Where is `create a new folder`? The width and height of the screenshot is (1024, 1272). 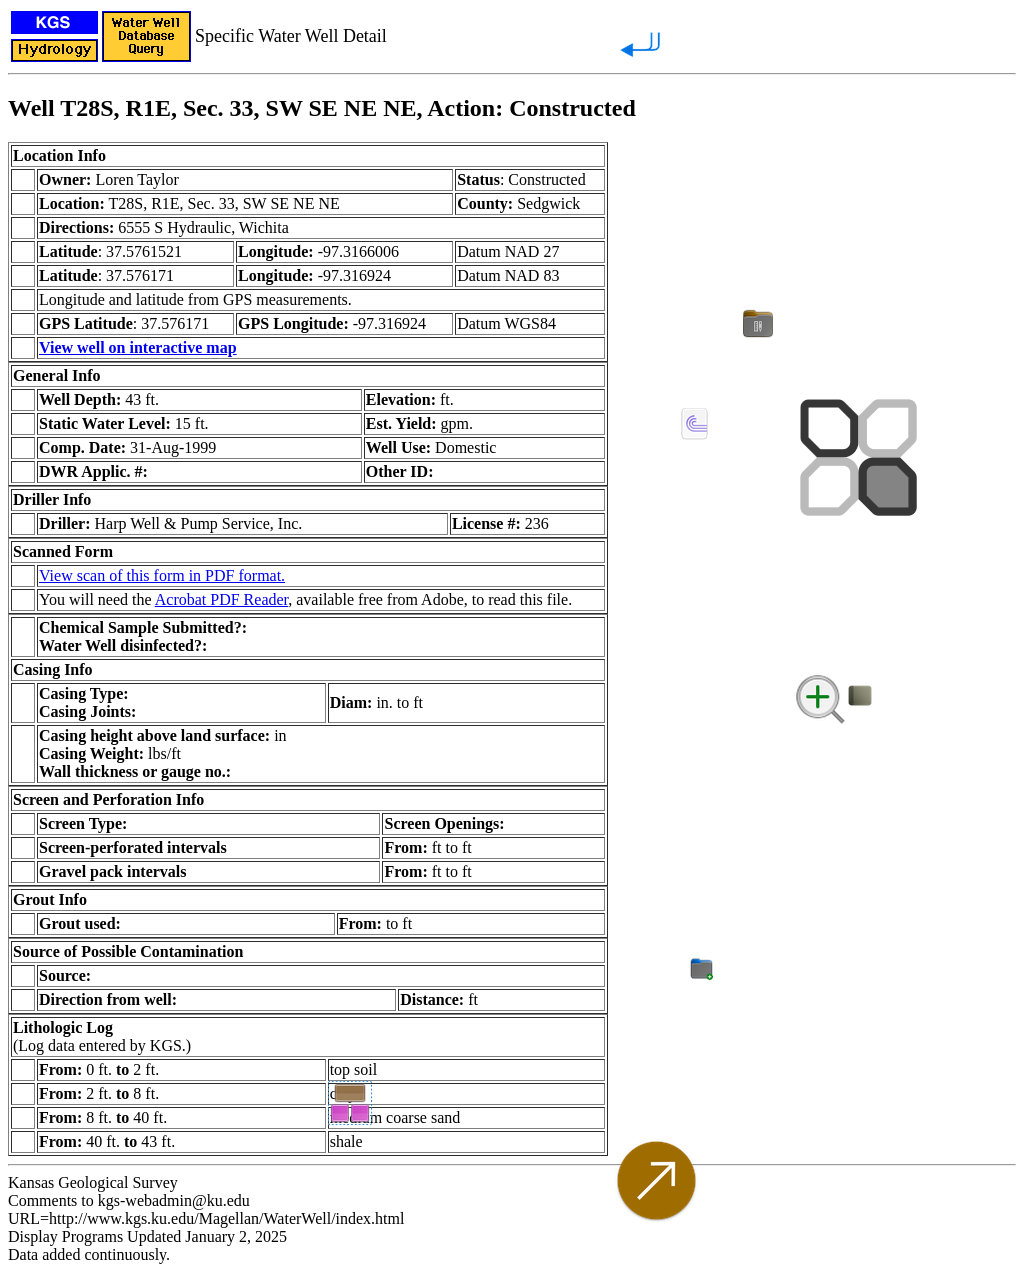
create a new folder is located at coordinates (701, 968).